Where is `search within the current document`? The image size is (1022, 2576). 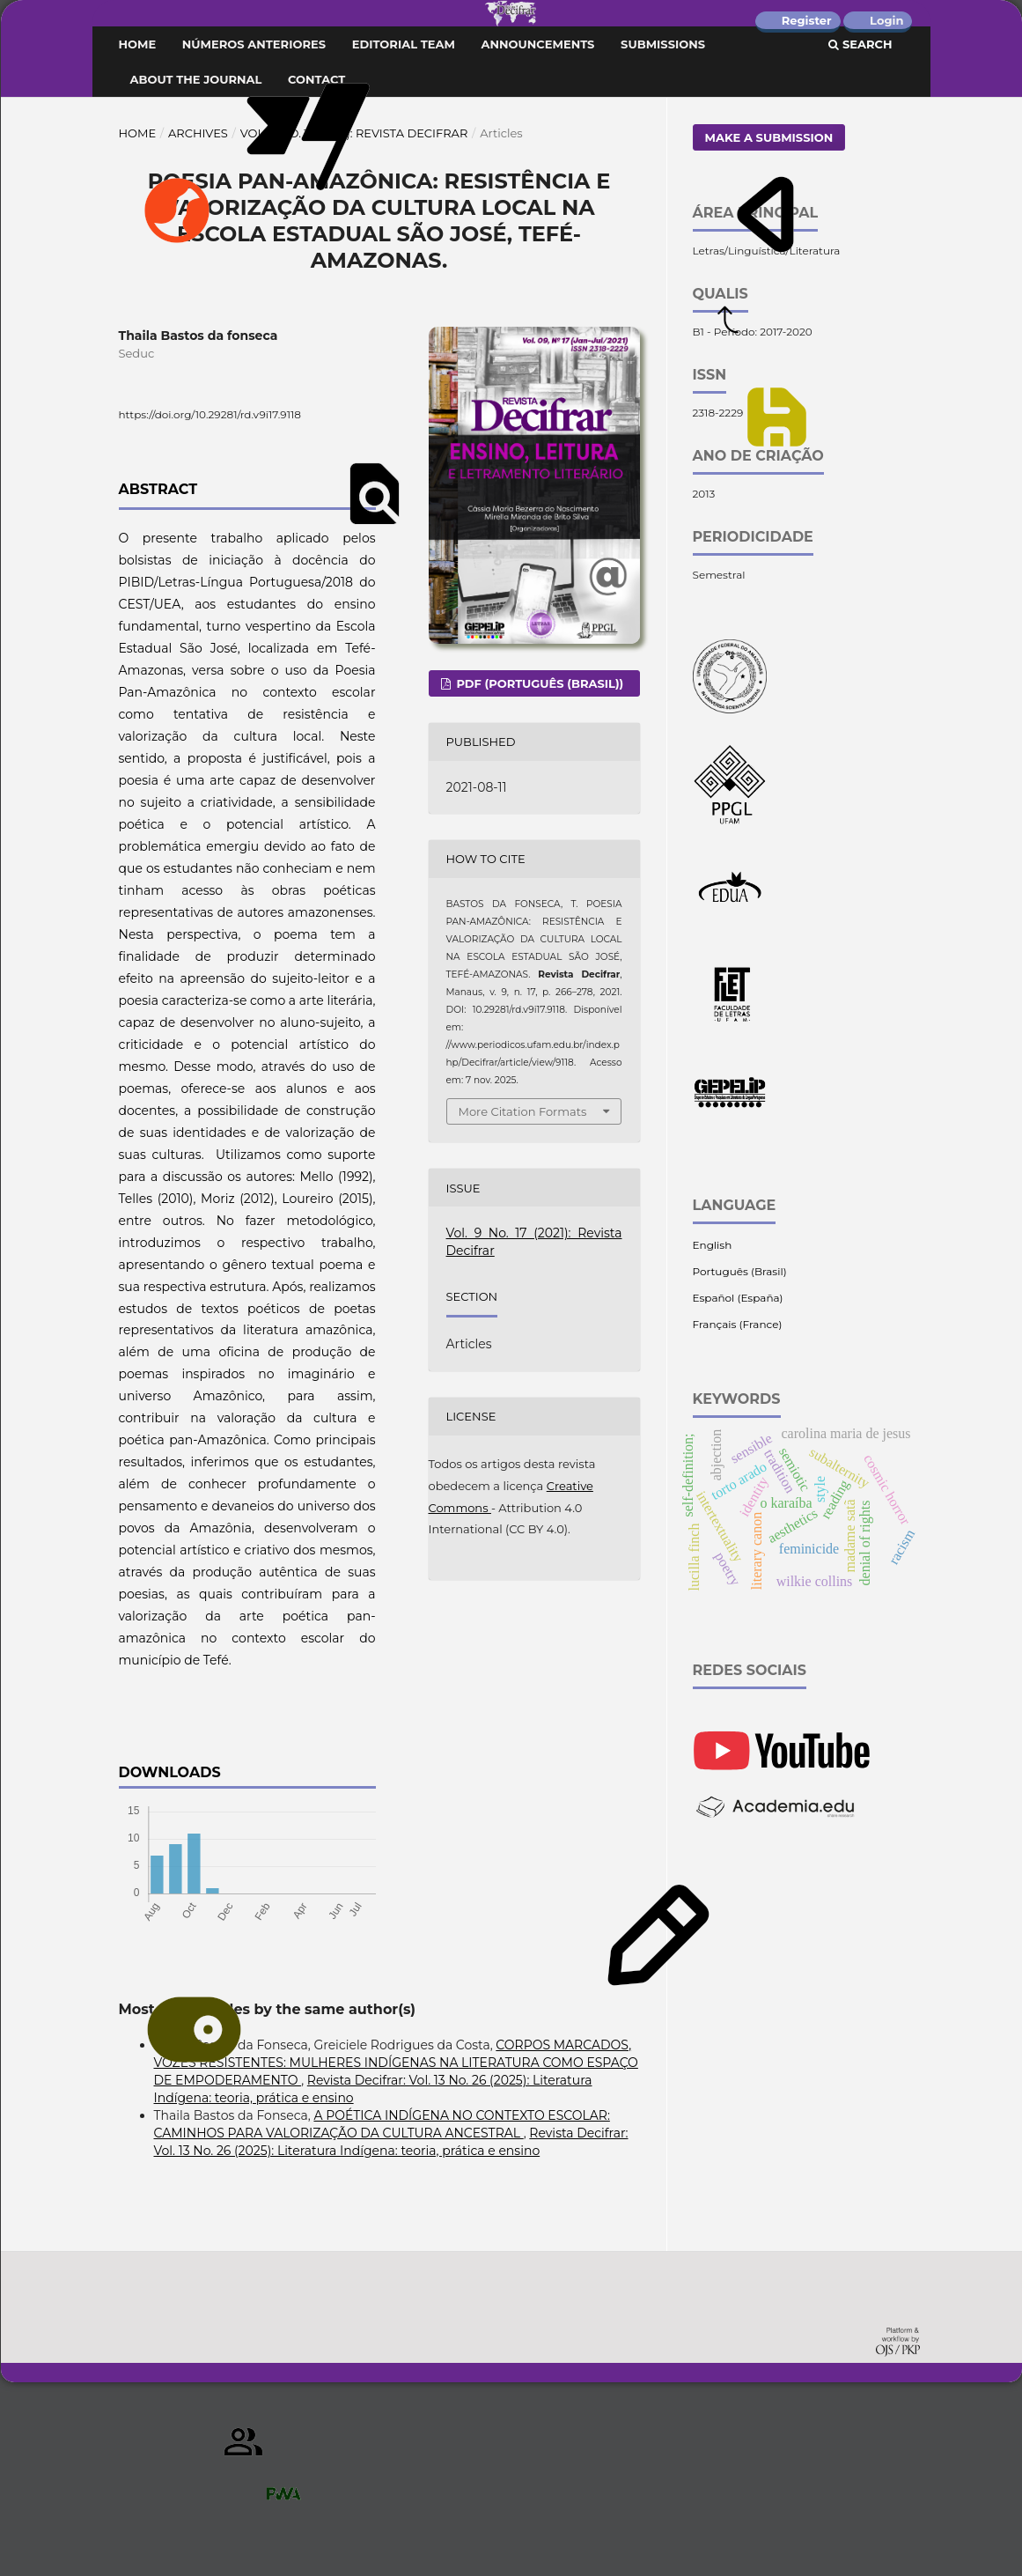
search within the current document is located at coordinates (374, 493).